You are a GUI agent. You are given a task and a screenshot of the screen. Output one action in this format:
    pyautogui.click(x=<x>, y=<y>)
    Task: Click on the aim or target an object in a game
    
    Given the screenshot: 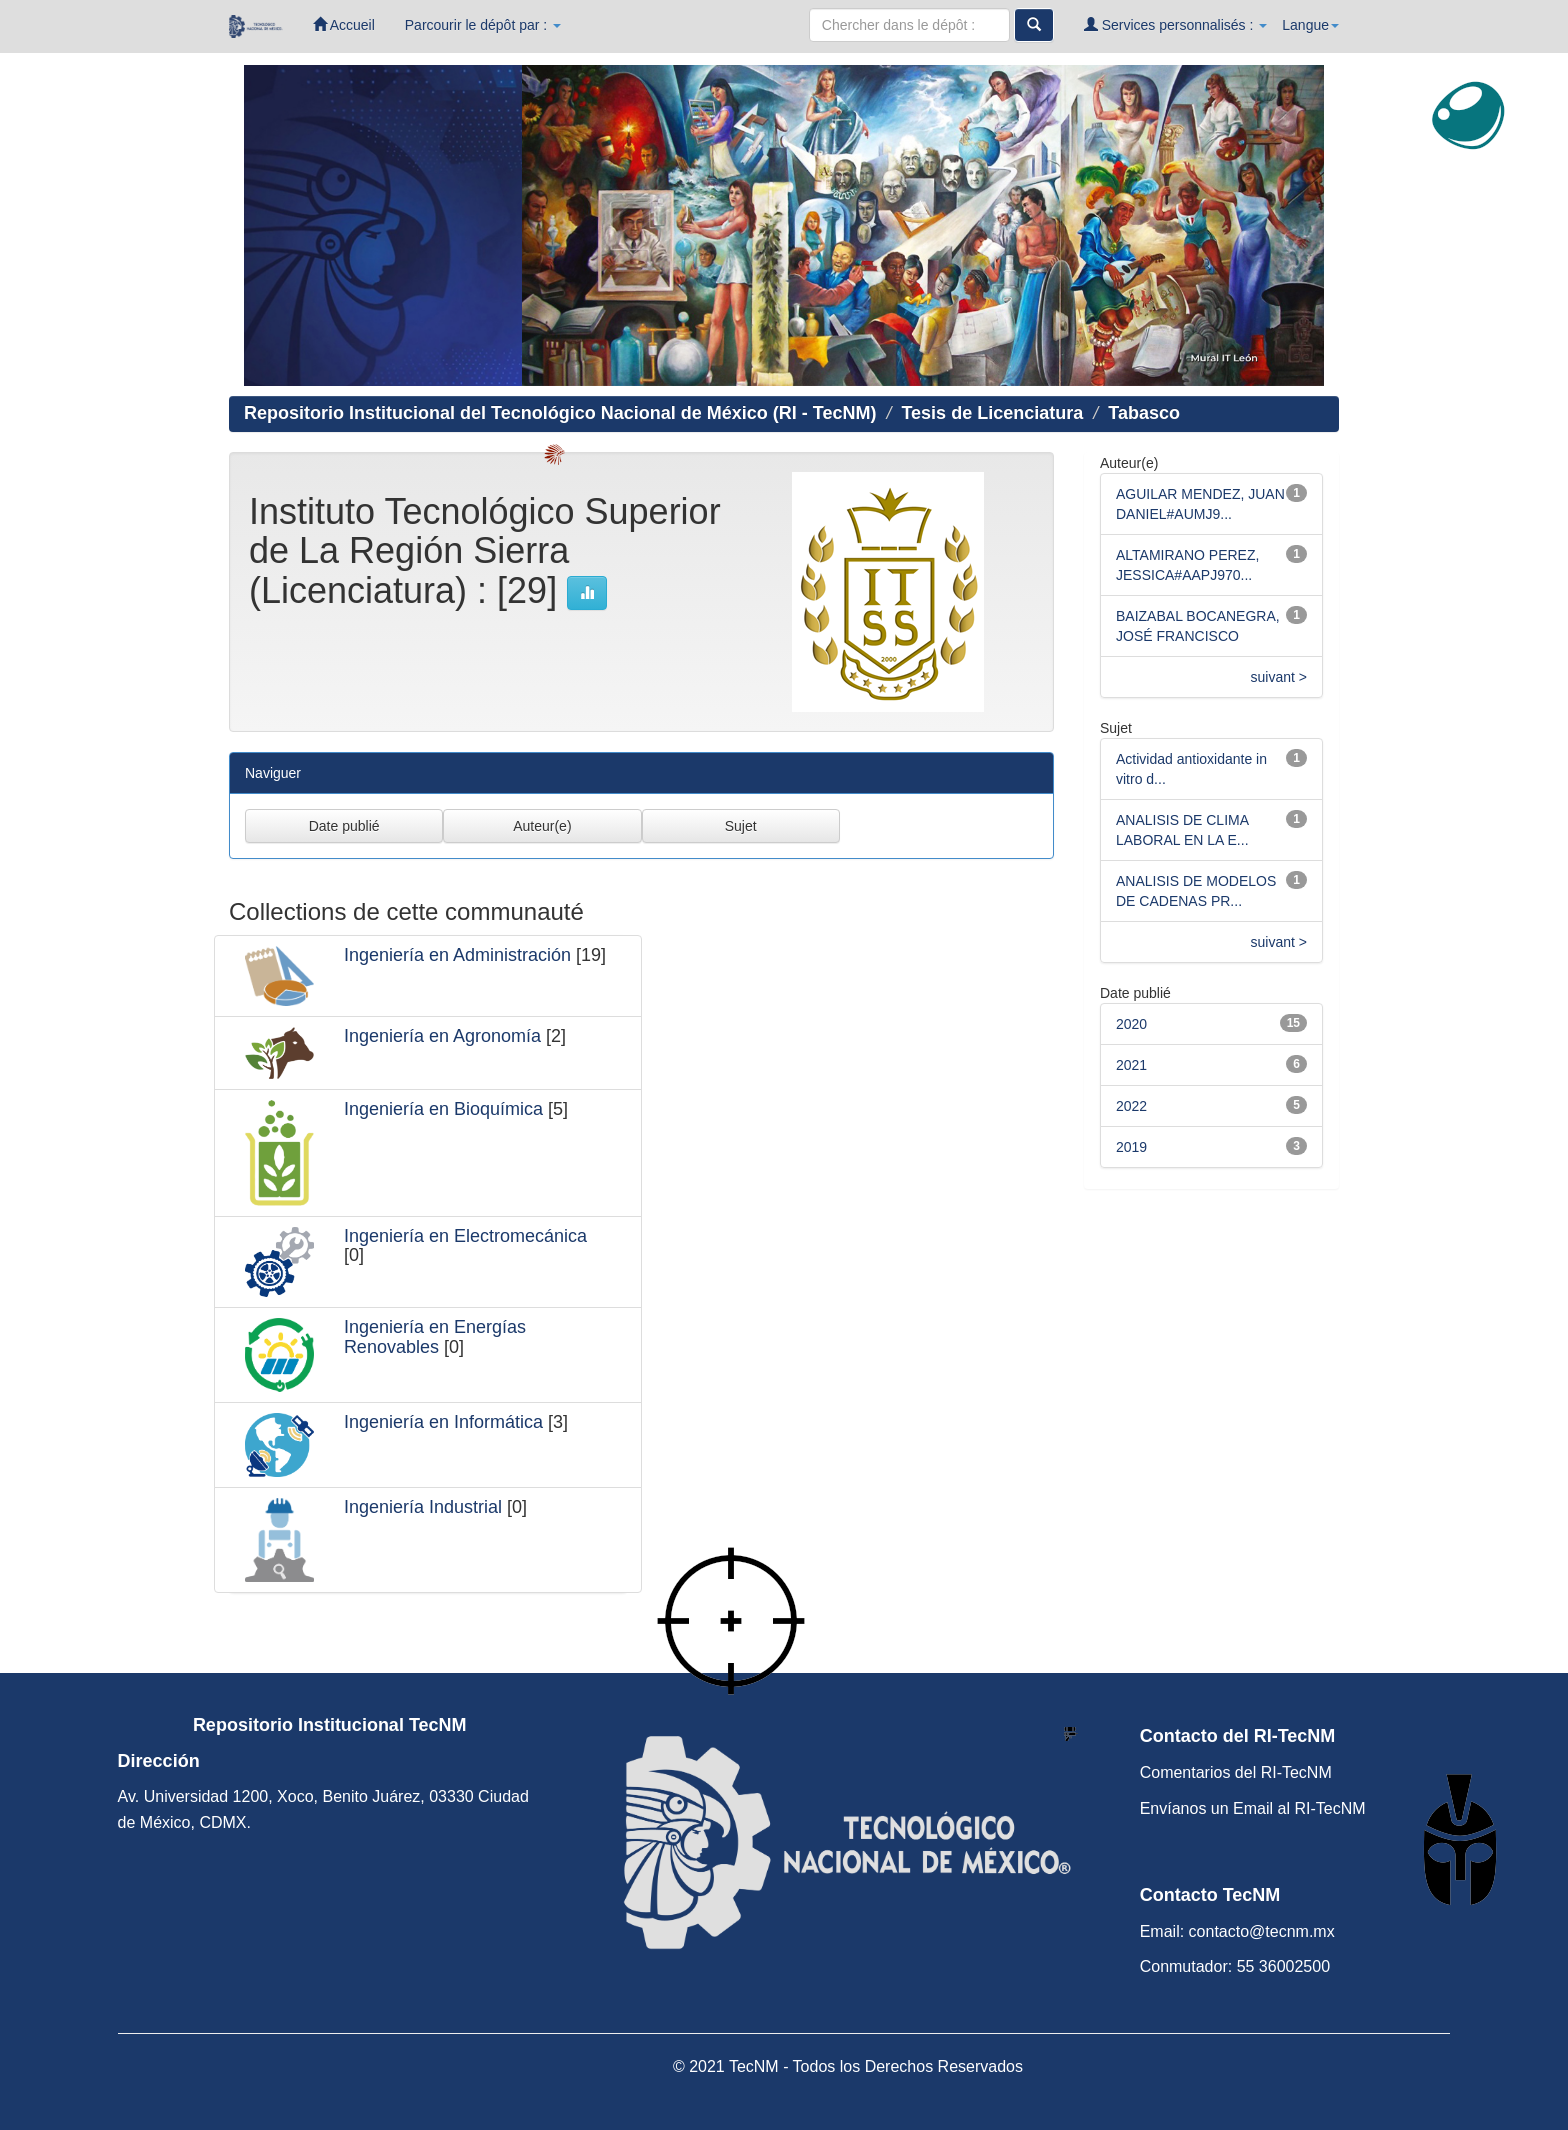 What is the action you would take?
    pyautogui.click(x=731, y=1621)
    